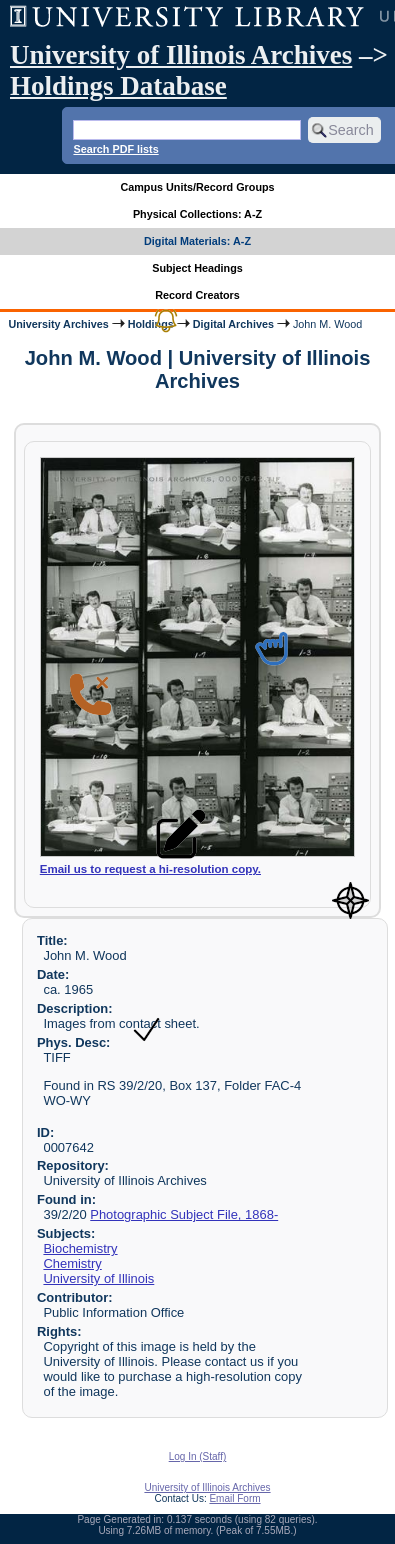 This screenshot has height=1544, width=395. What do you see at coordinates (90, 694) in the screenshot?
I see `end or decline a phone call` at bounding box center [90, 694].